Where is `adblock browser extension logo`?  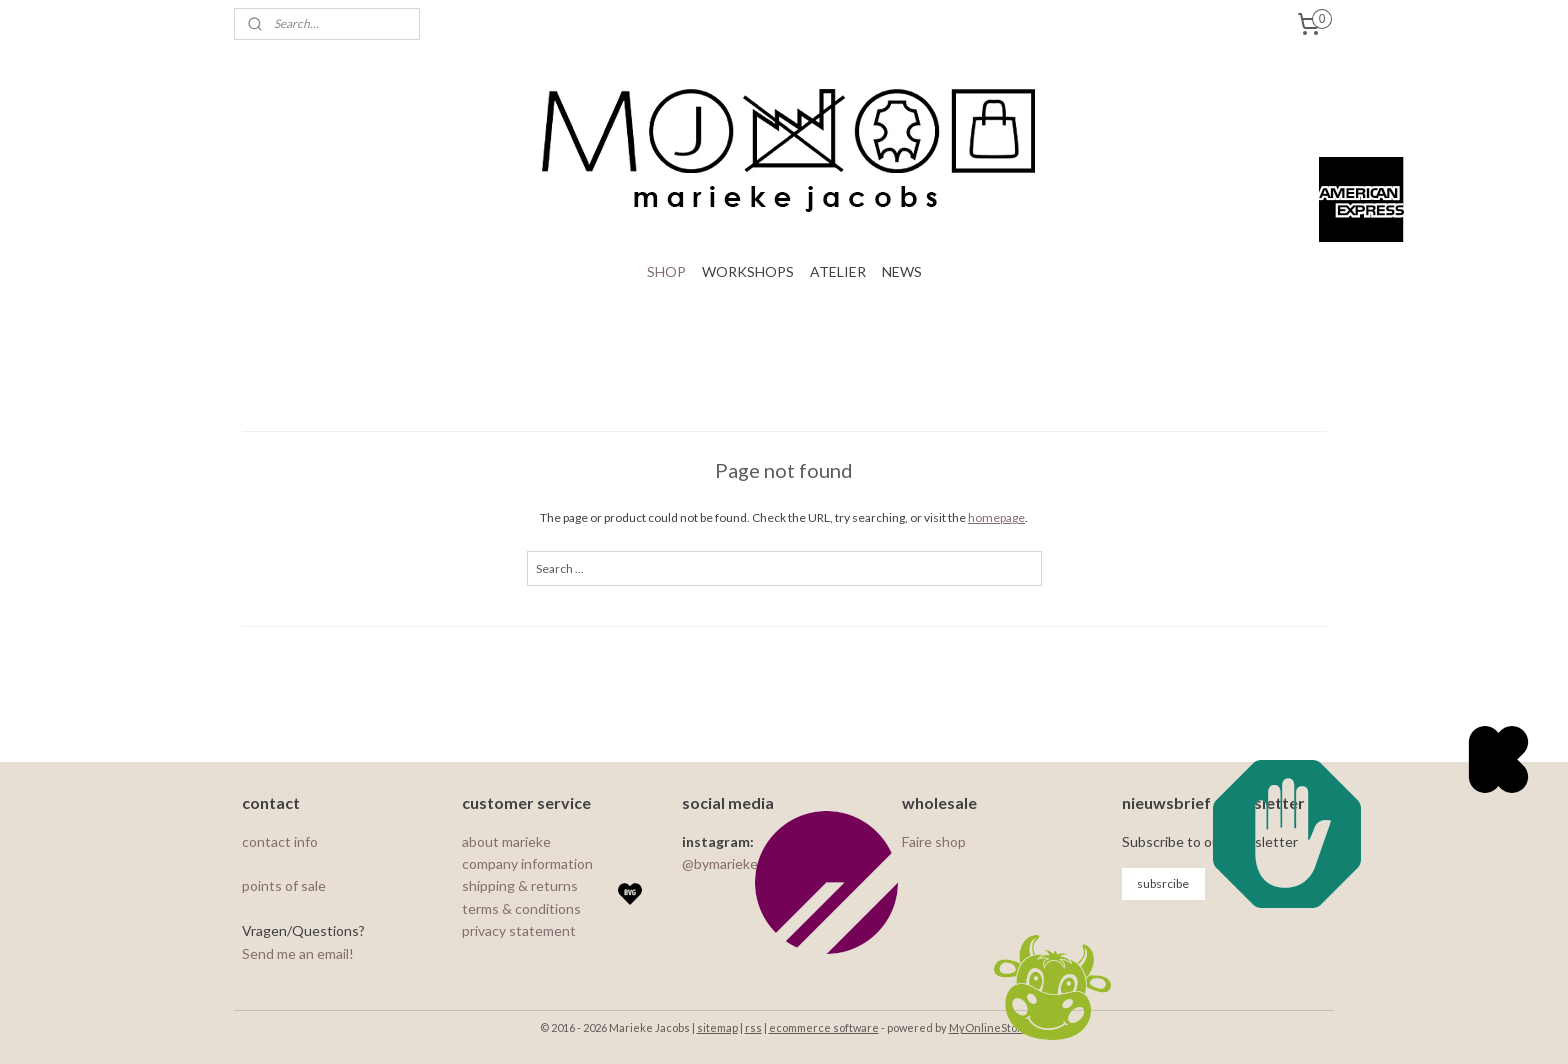
adblock browser extension logo is located at coordinates (1287, 834).